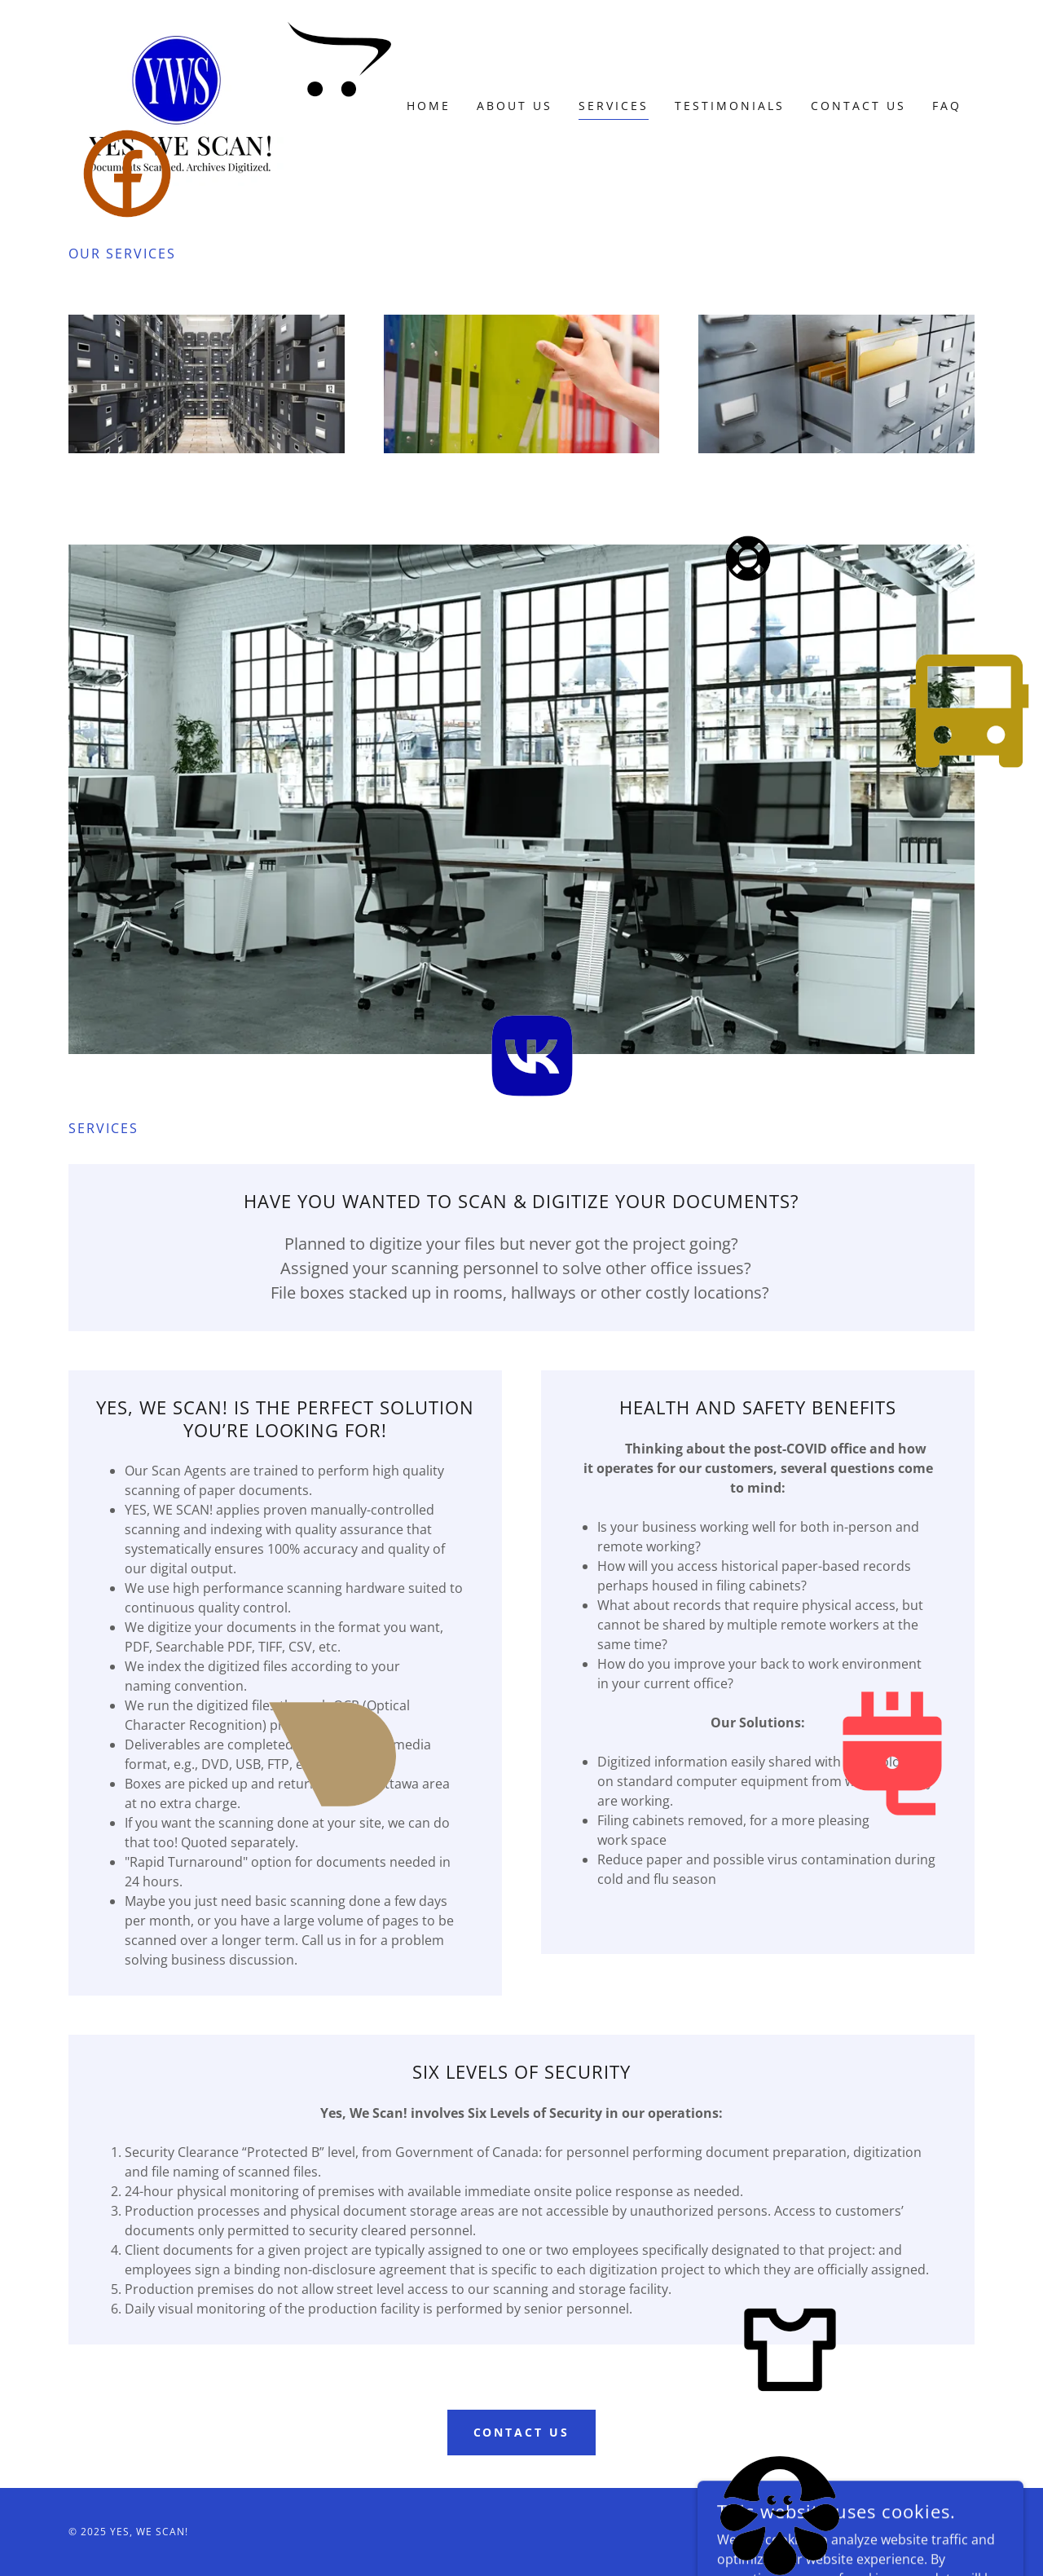 This screenshot has width=1043, height=2576. Describe the element at coordinates (748, 558) in the screenshot. I see `access help or support` at that location.